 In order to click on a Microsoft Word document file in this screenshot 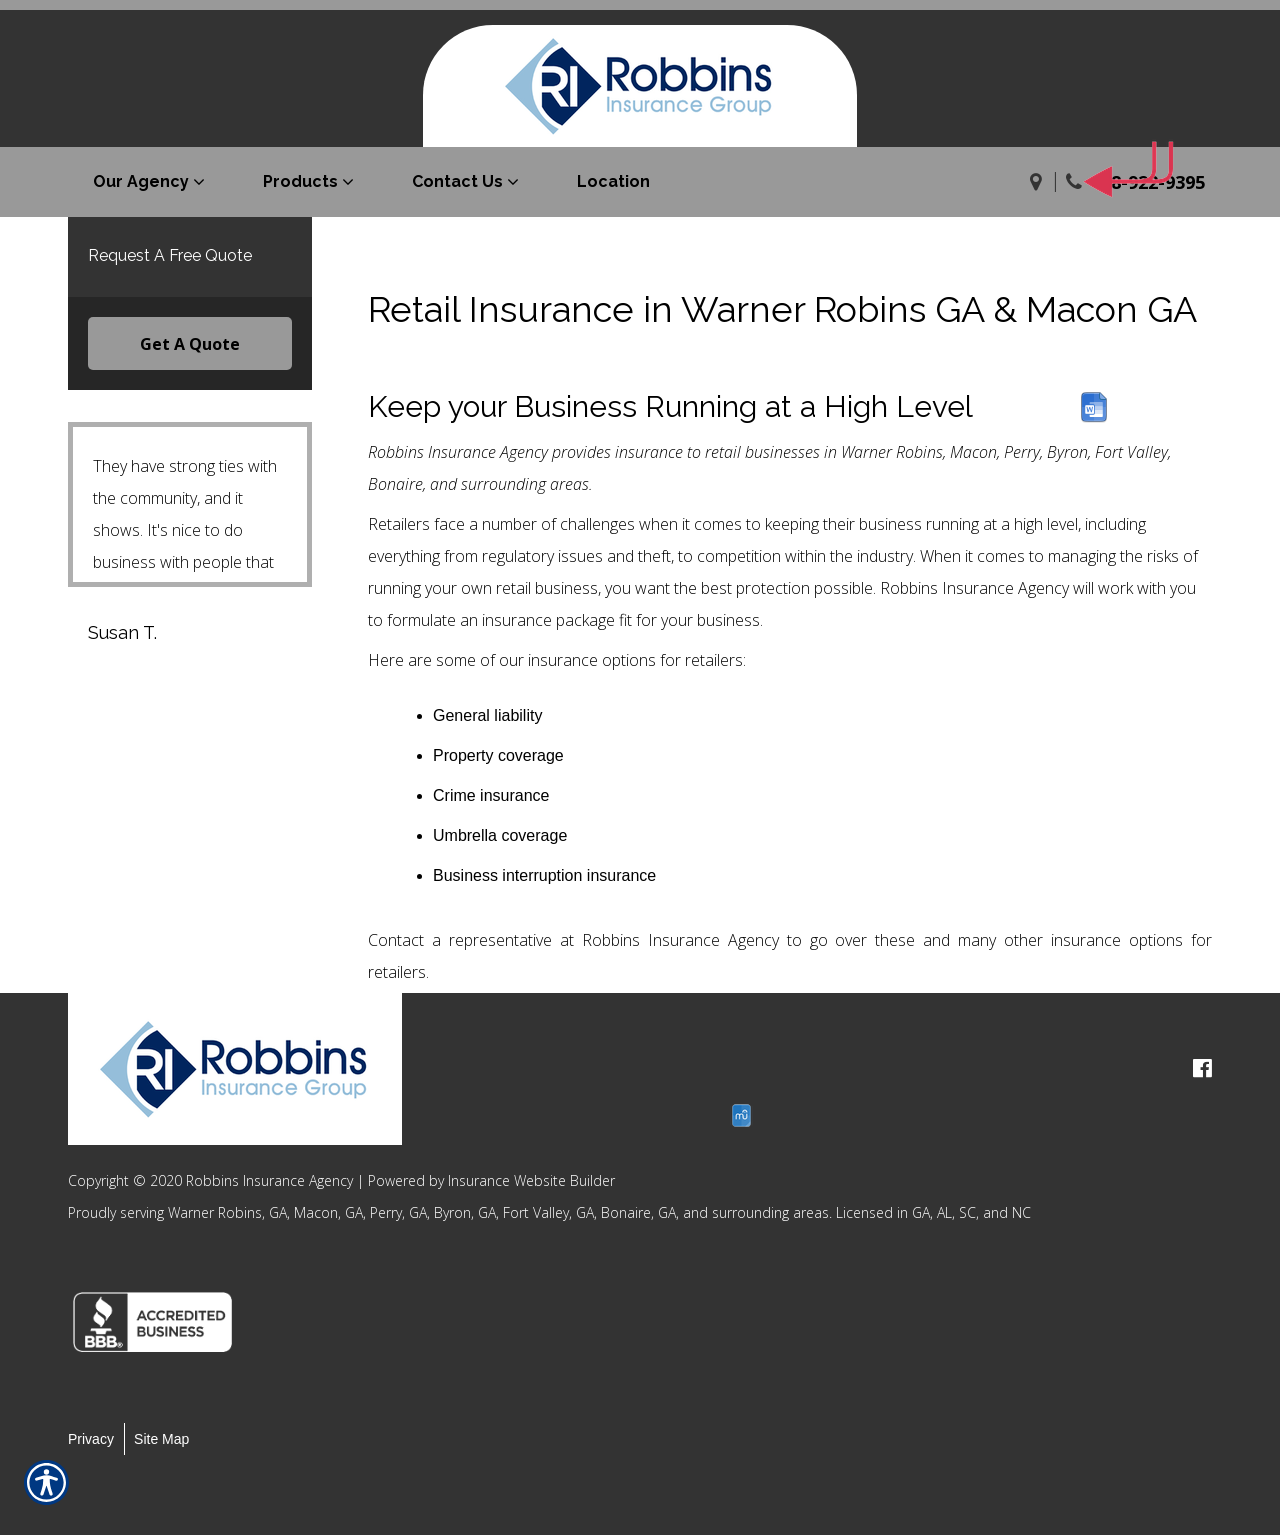, I will do `click(1094, 407)`.